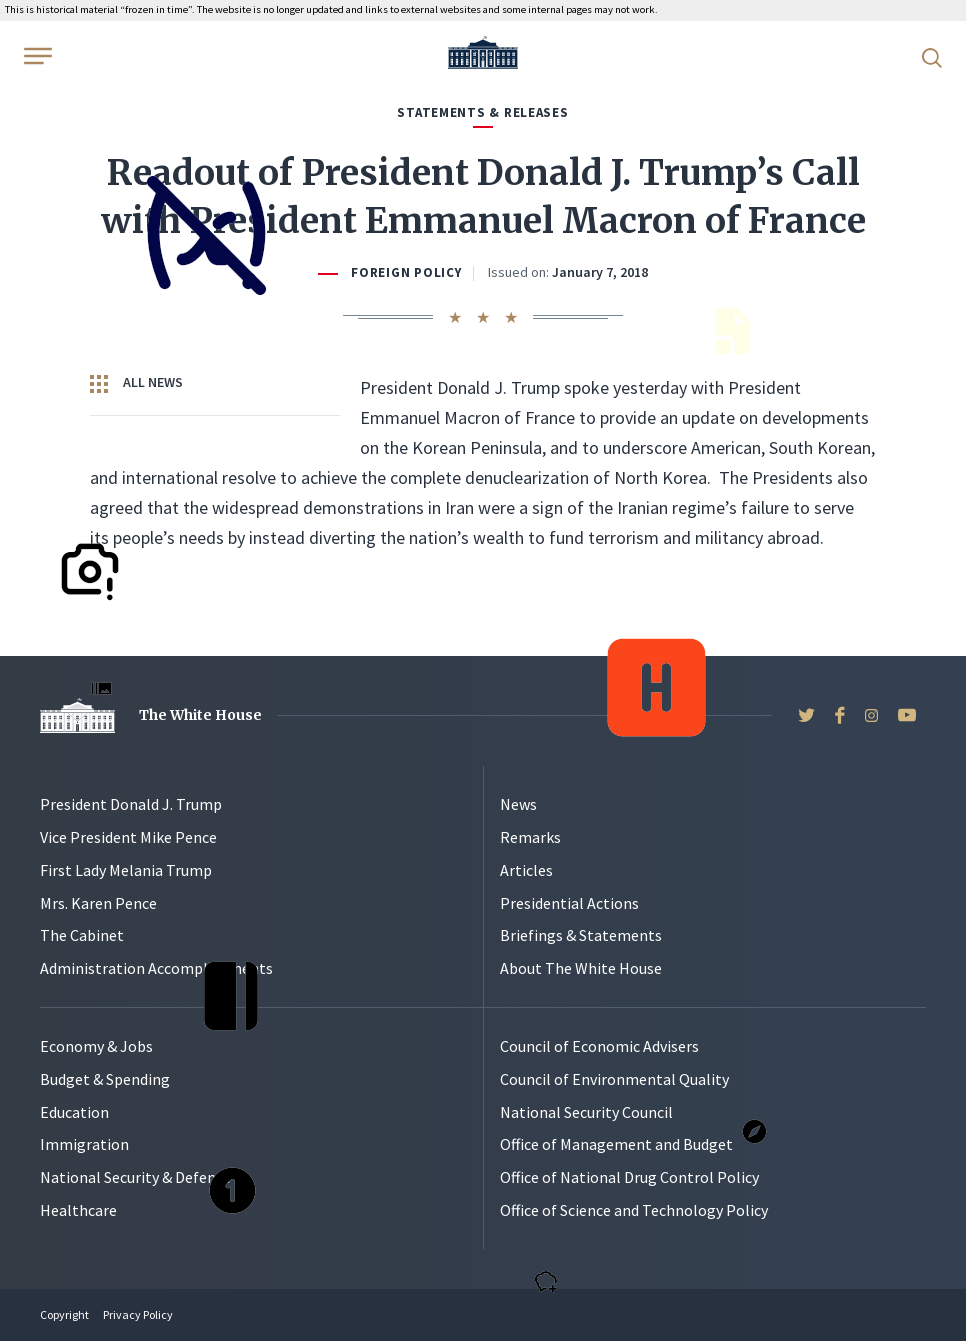  What do you see at coordinates (232, 1190) in the screenshot?
I see `indicates the first step in a sequence or process` at bounding box center [232, 1190].